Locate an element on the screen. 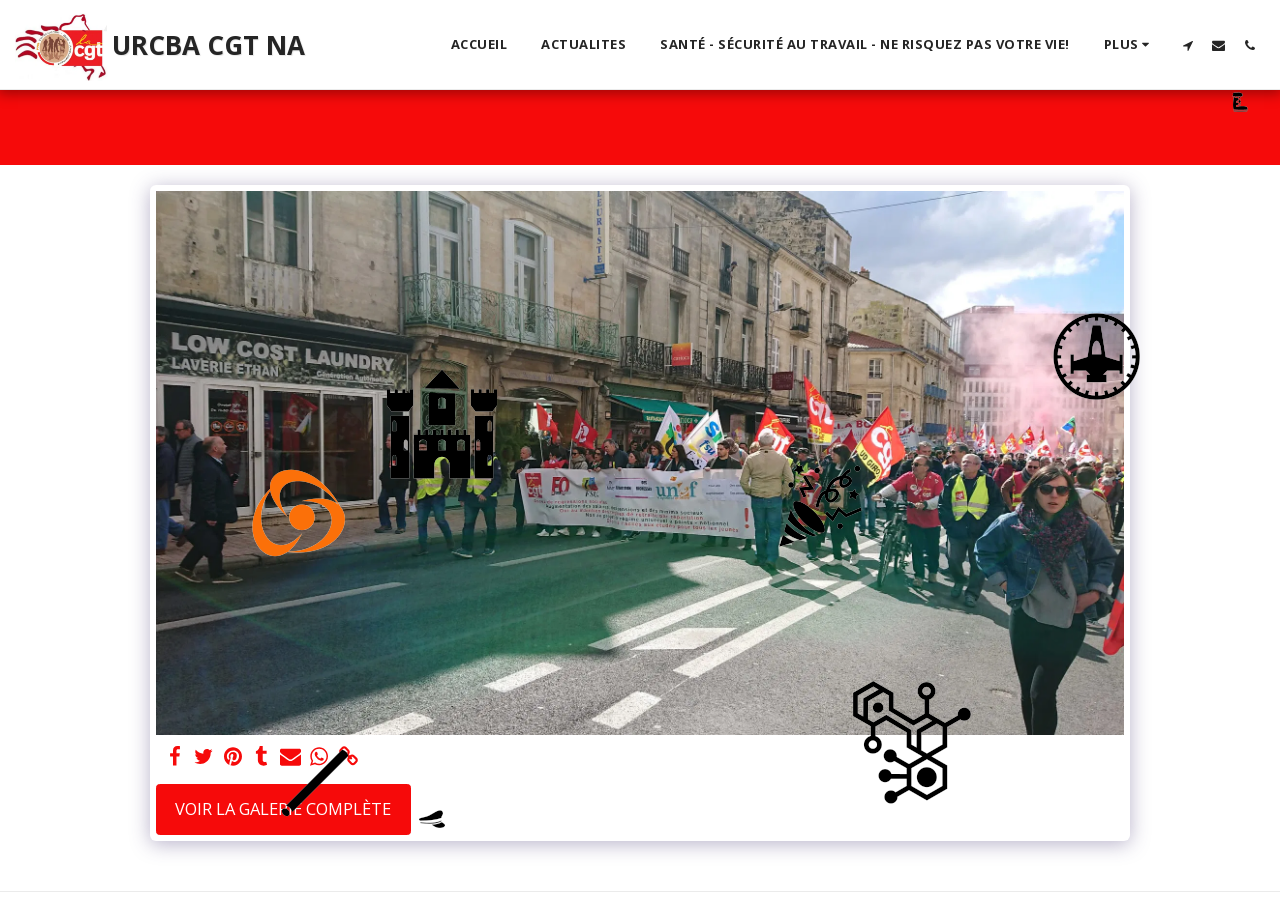 This screenshot has width=1280, height=907. select winter boot equipment is located at coordinates (1240, 102).